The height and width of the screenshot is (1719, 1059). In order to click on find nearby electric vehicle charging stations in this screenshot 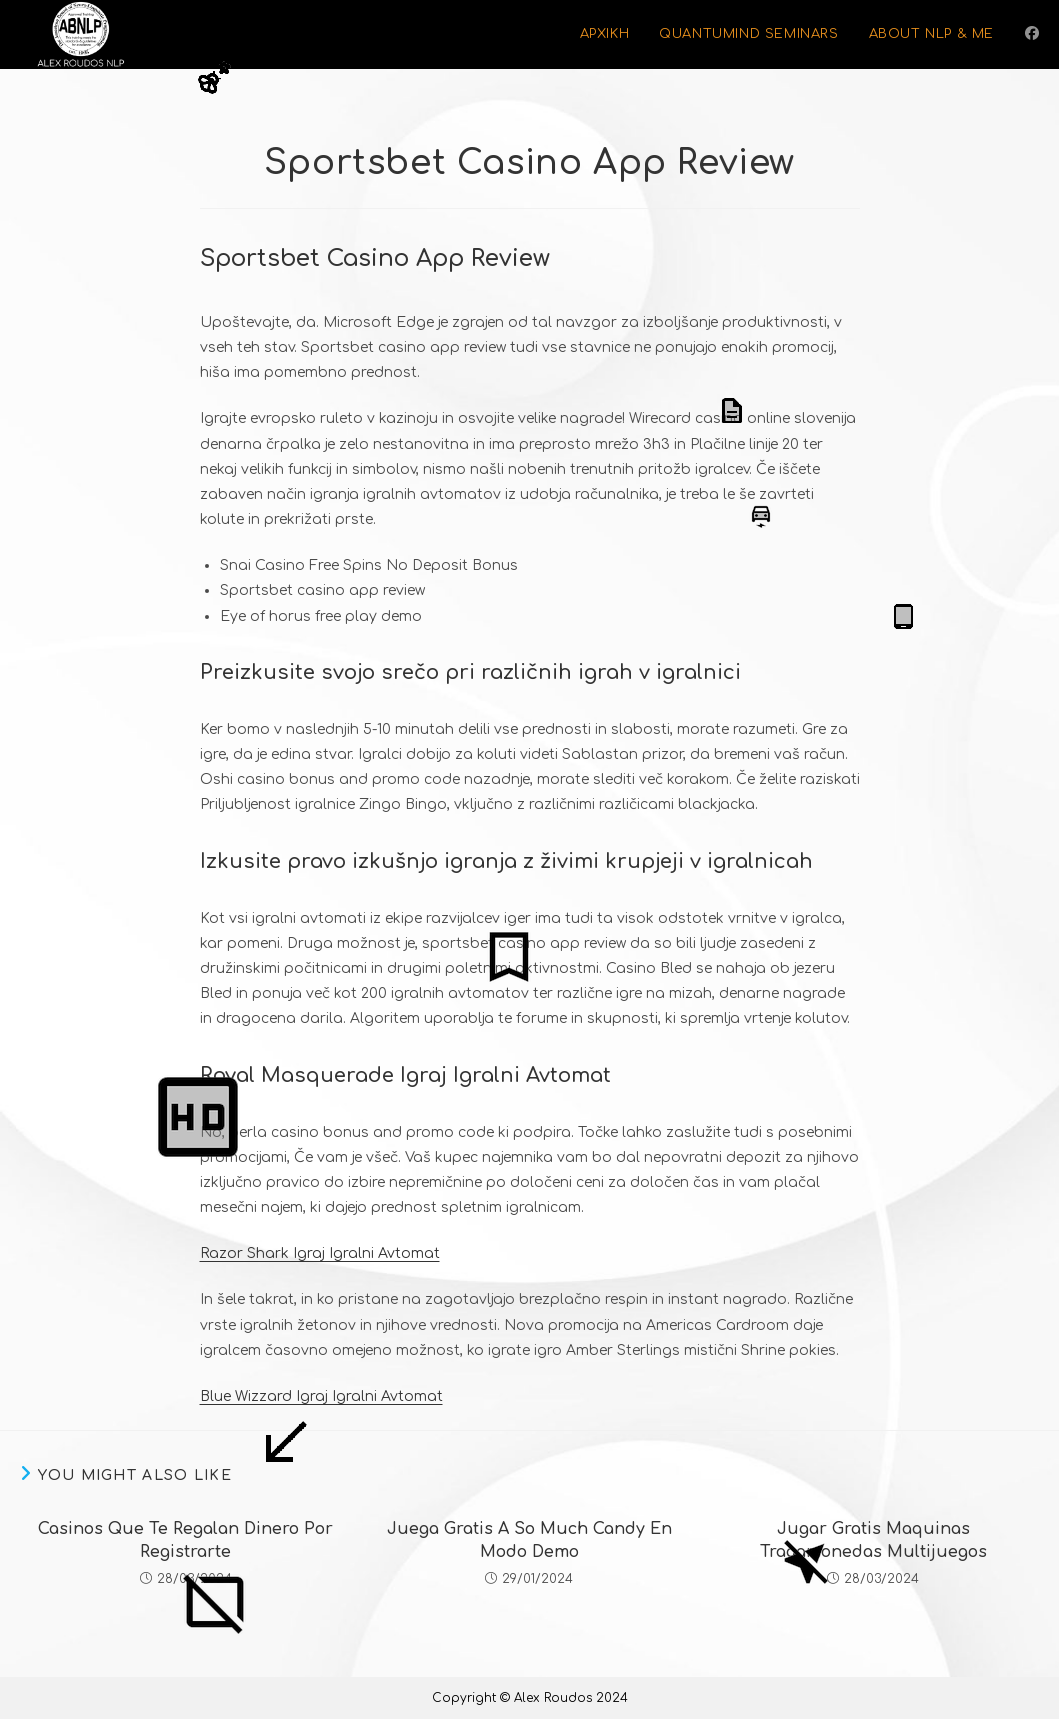, I will do `click(761, 517)`.